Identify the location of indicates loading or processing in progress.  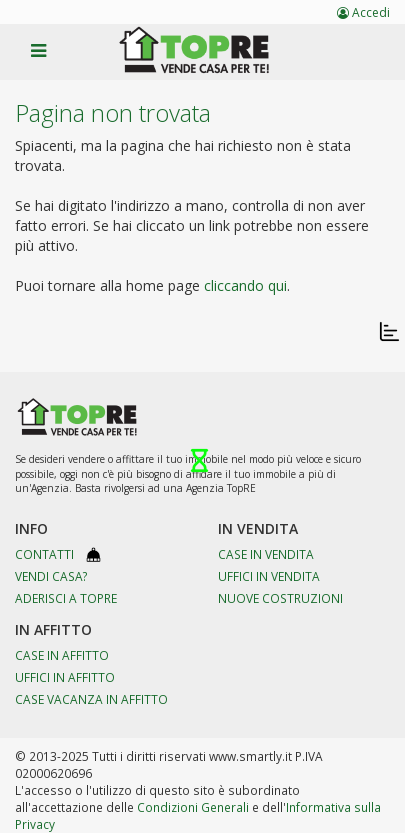
(199, 460).